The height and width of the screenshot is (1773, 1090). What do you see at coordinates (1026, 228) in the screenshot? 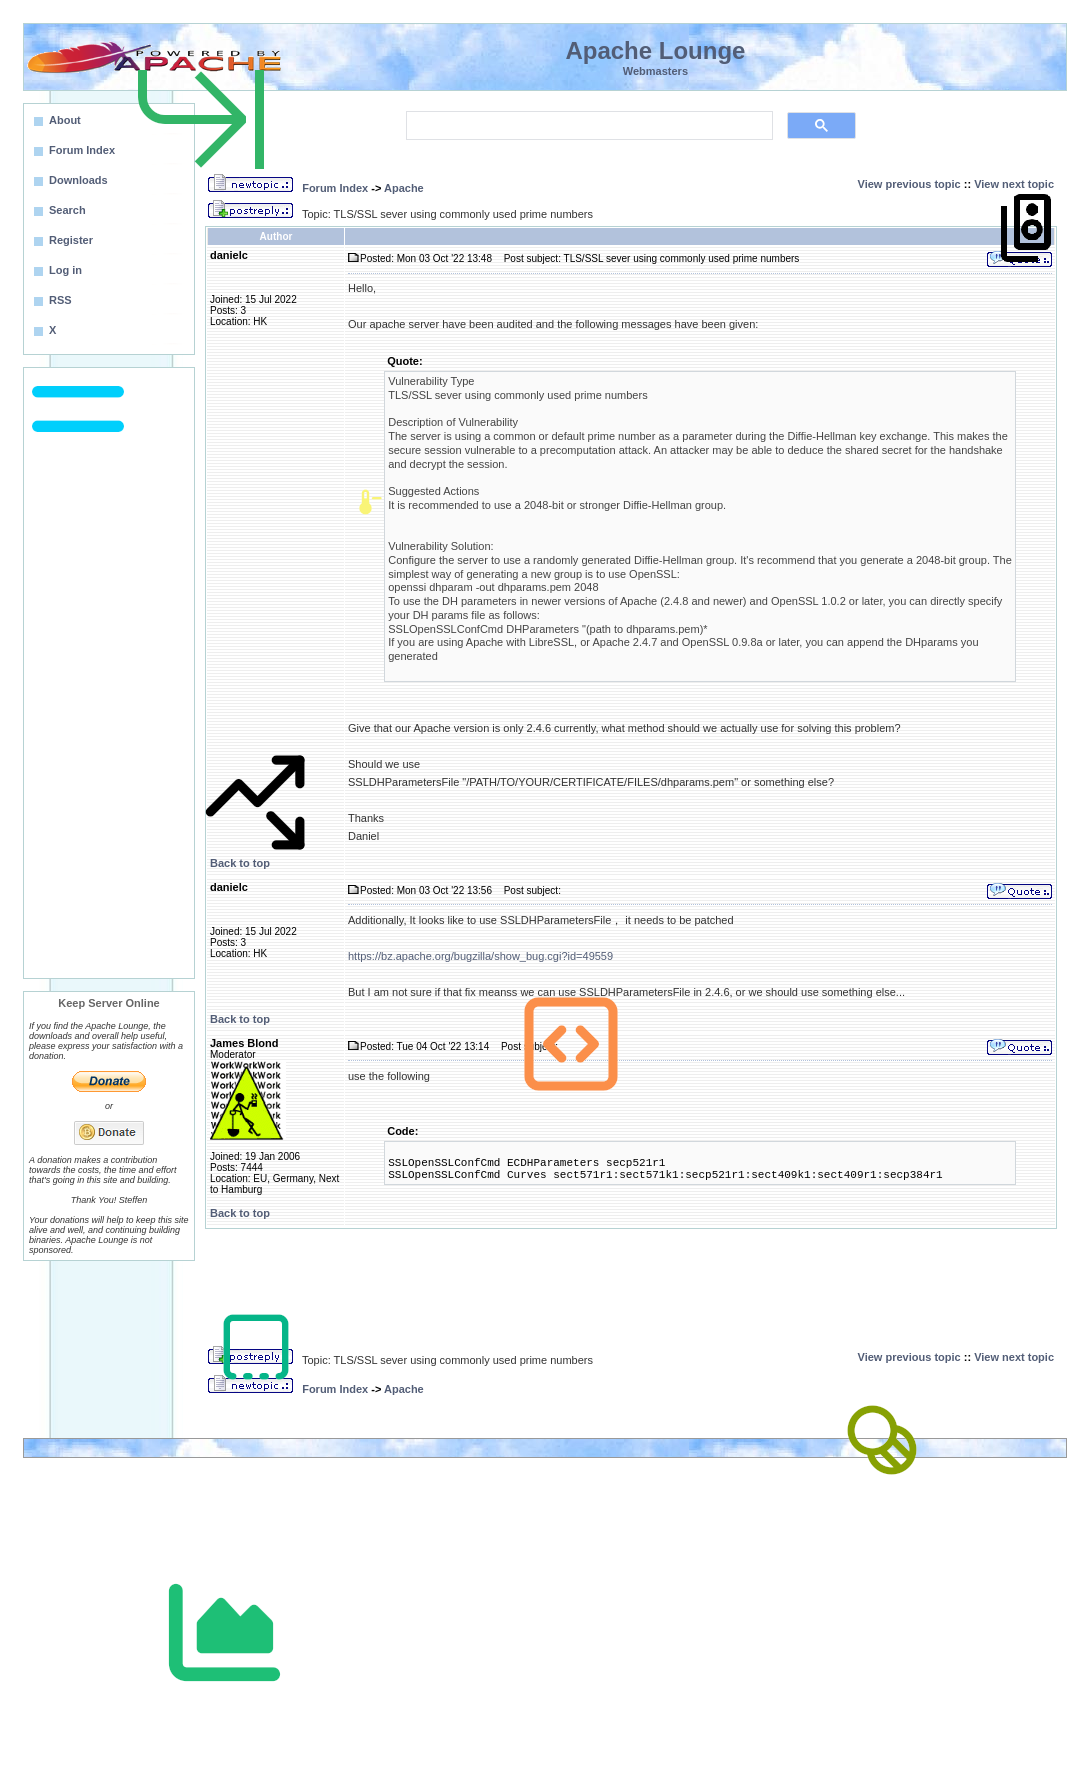
I see `access speaker group settings` at bounding box center [1026, 228].